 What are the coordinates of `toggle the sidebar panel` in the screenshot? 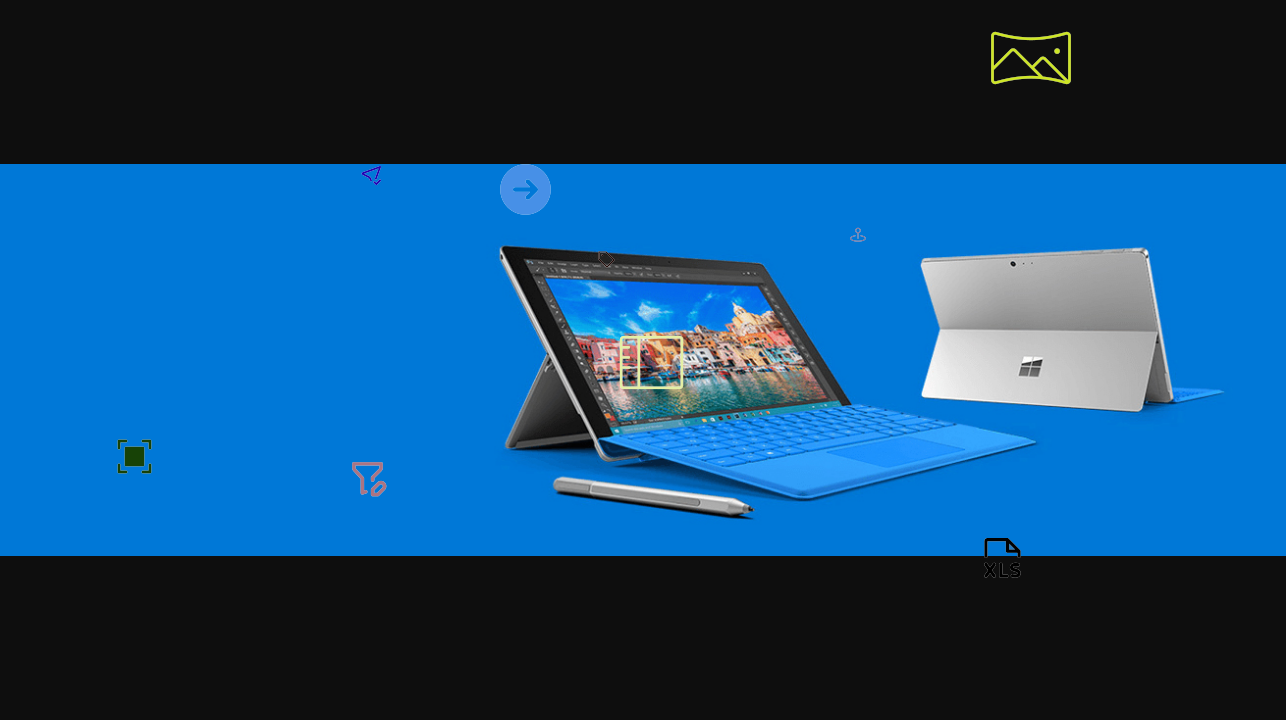 It's located at (651, 362).